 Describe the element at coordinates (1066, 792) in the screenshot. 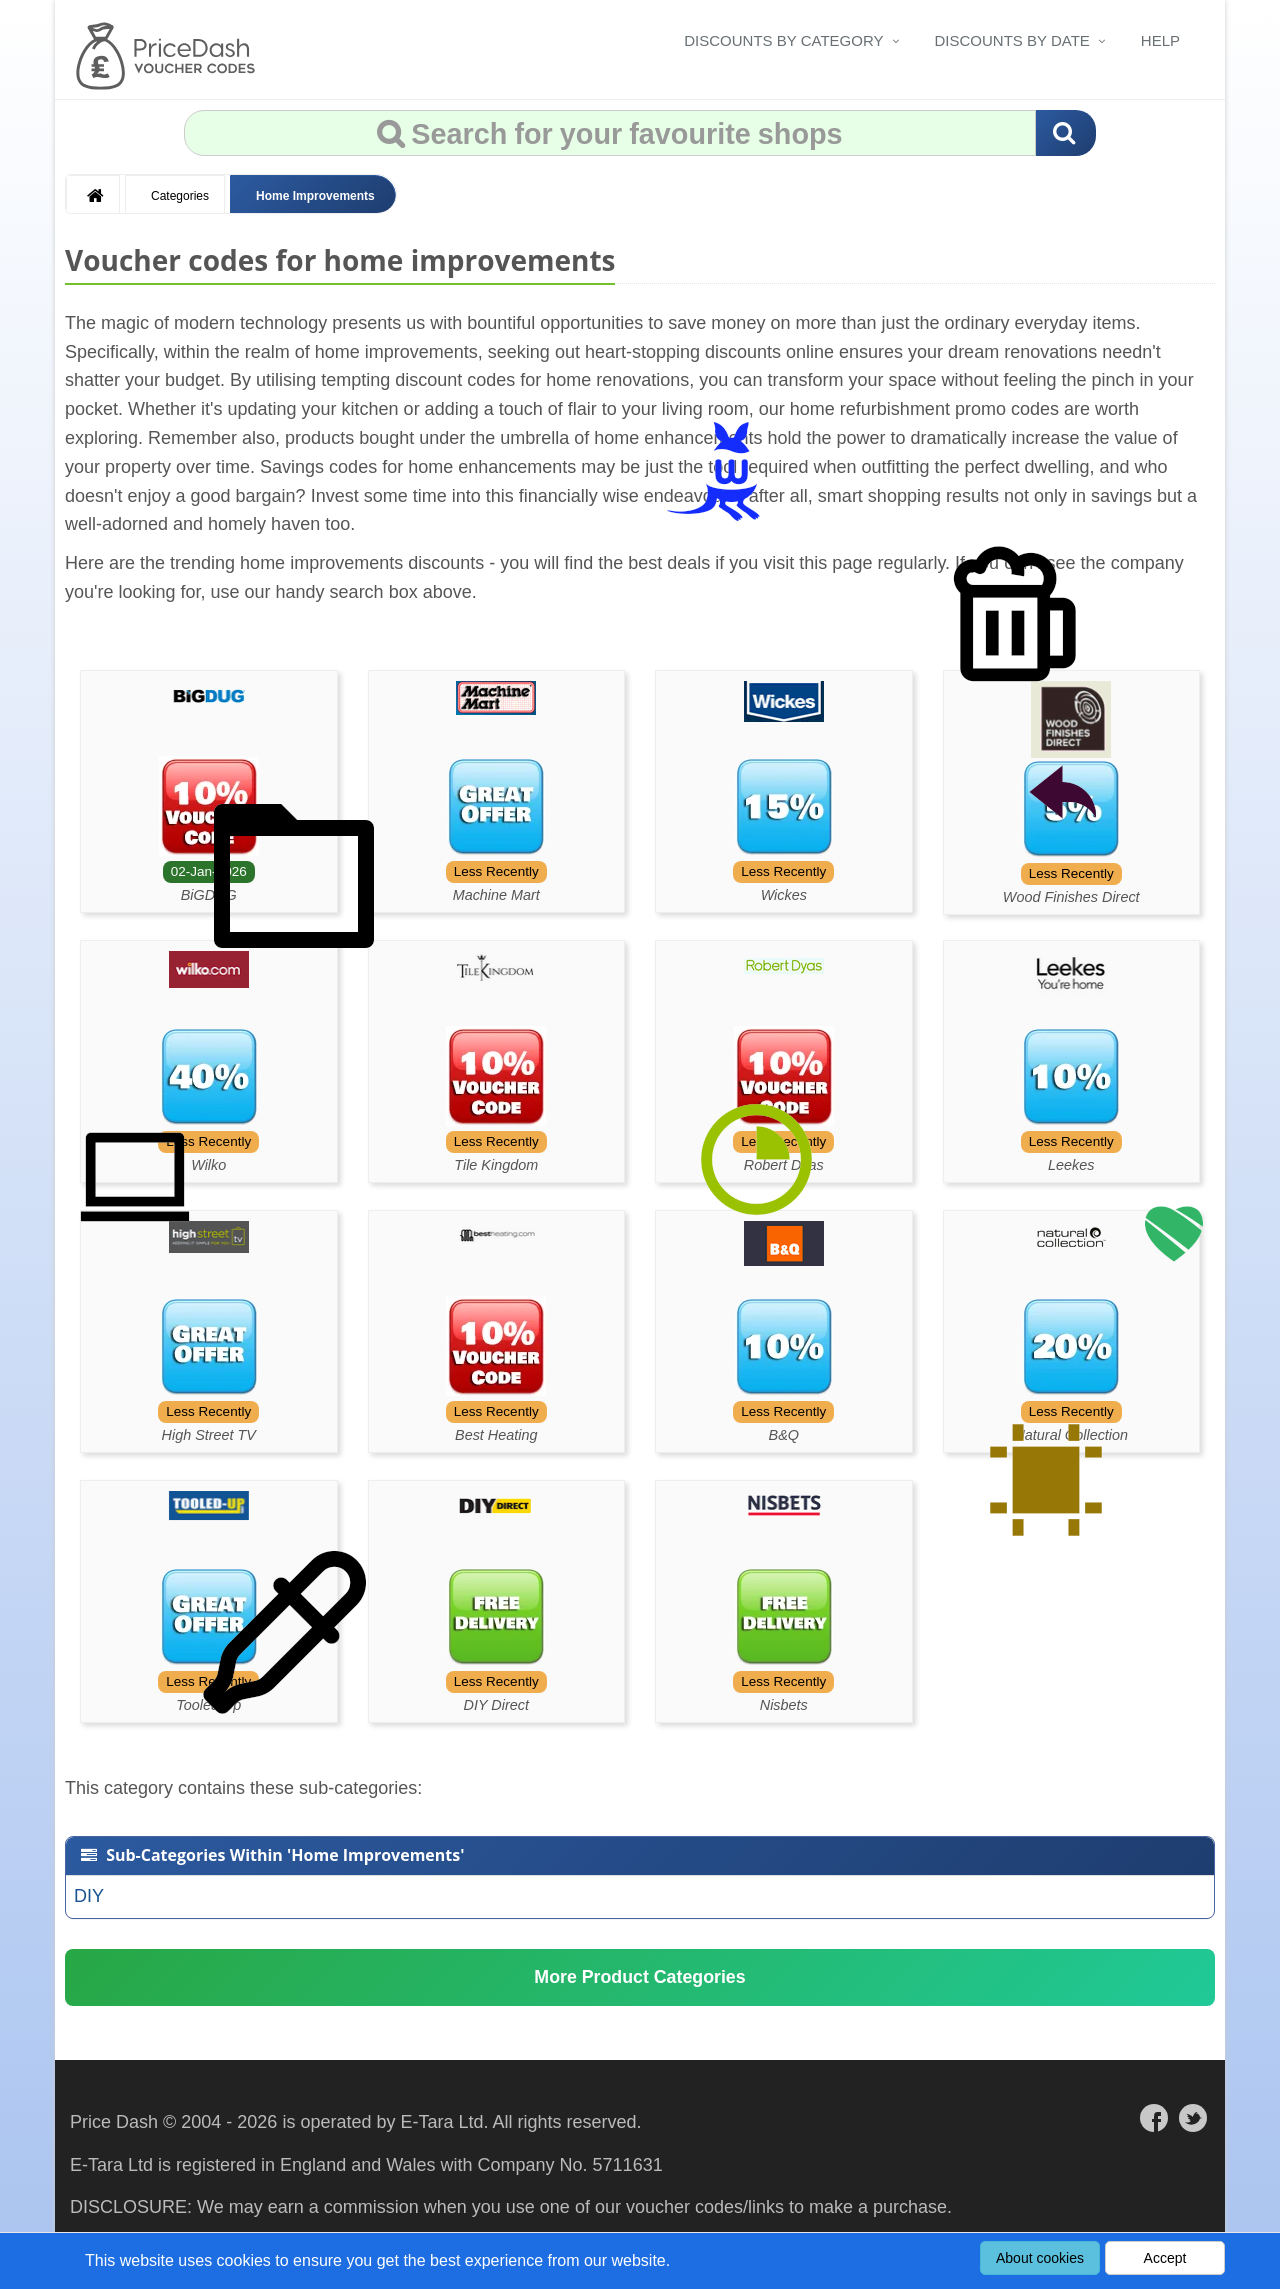

I see `reply to a message or email` at that location.